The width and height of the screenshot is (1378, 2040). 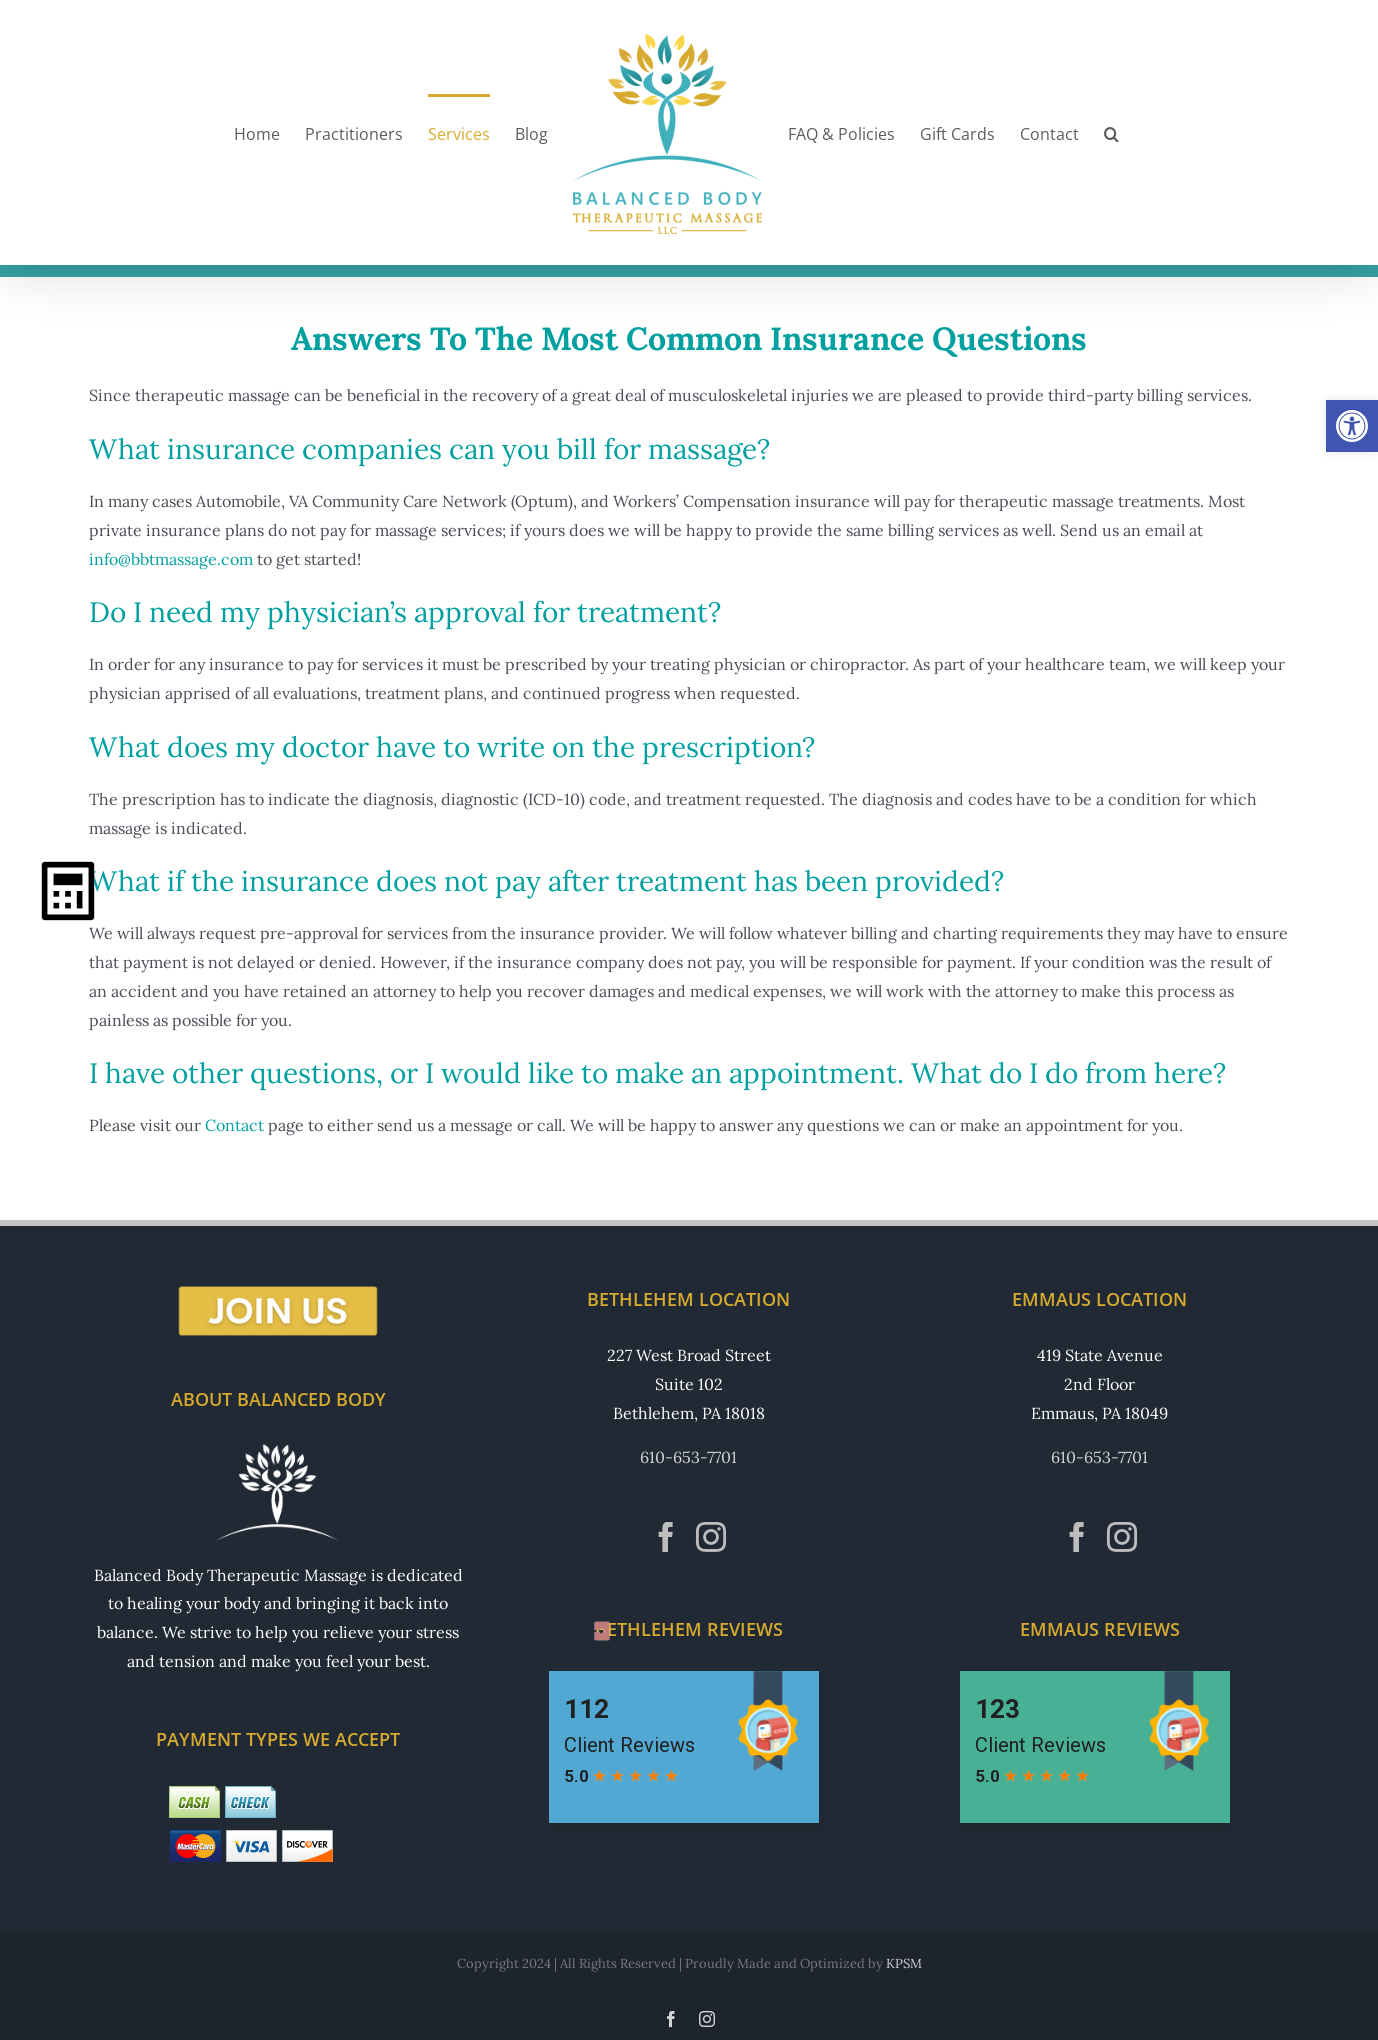 I want to click on log in to your account, so click(x=602, y=1631).